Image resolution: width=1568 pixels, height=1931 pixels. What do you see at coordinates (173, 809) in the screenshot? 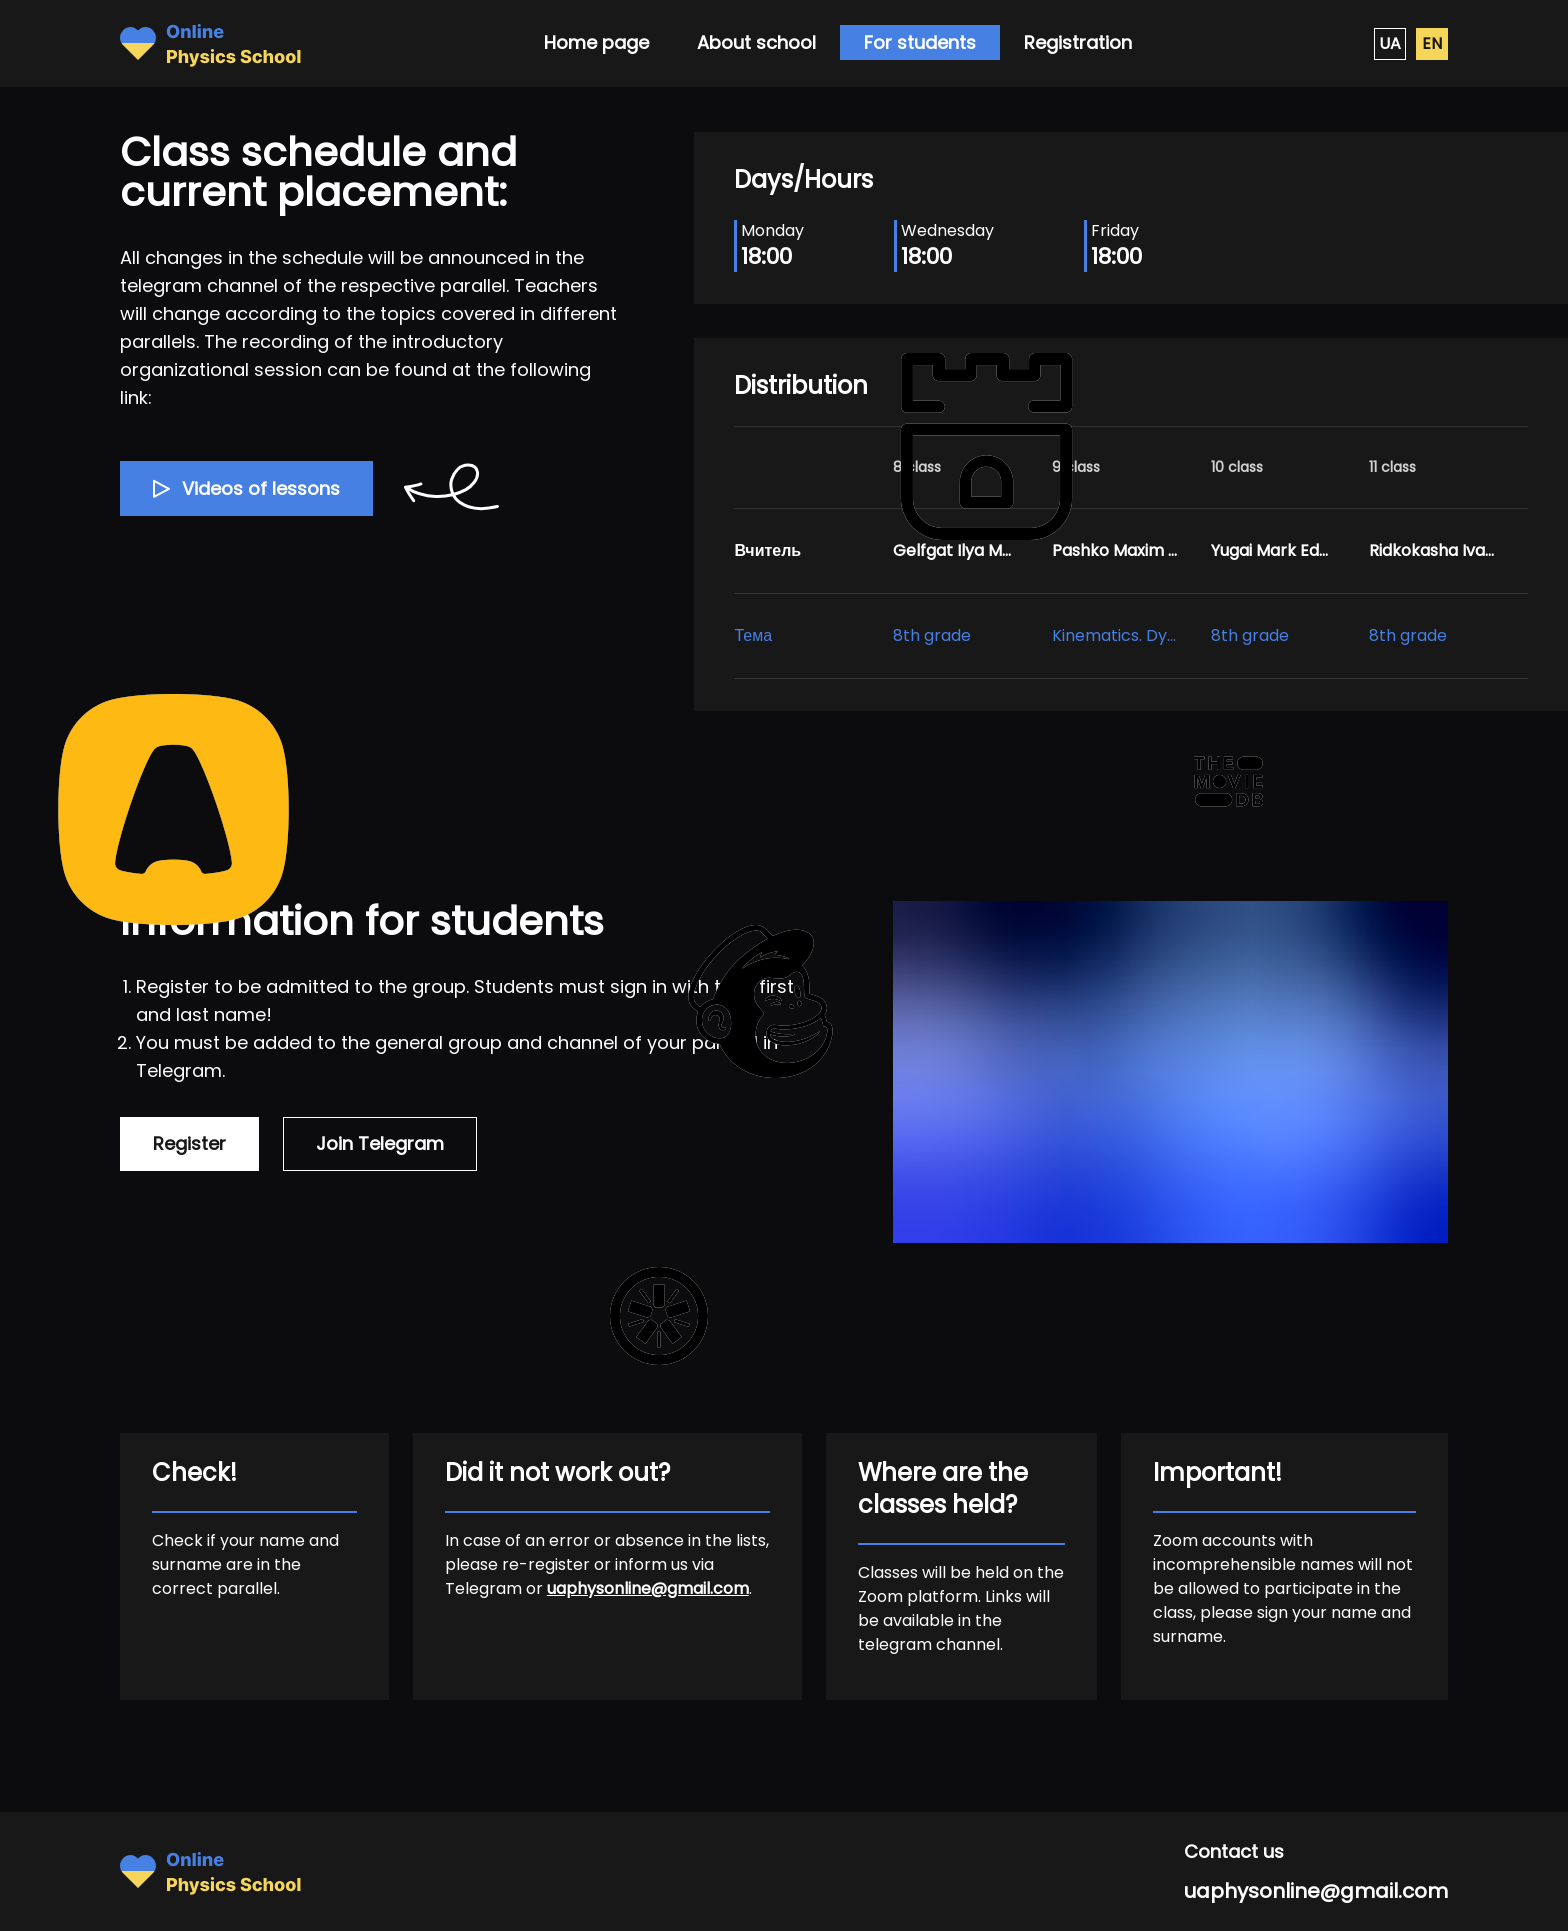
I see `open the Aircall app` at bounding box center [173, 809].